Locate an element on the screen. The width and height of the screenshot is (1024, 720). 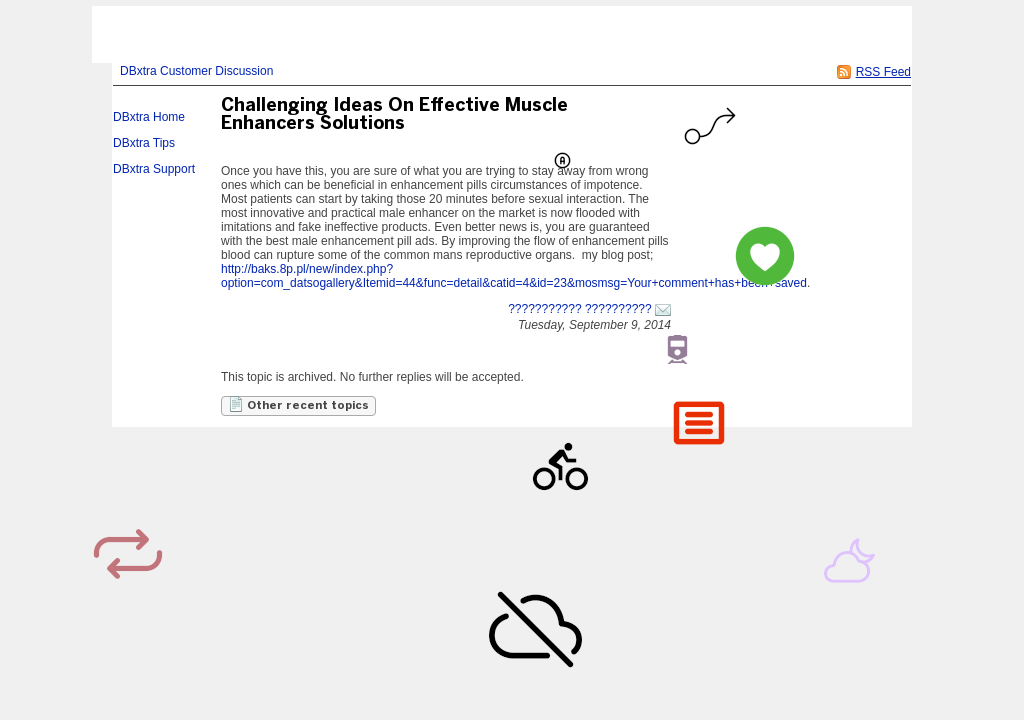
view article or document is located at coordinates (699, 423).